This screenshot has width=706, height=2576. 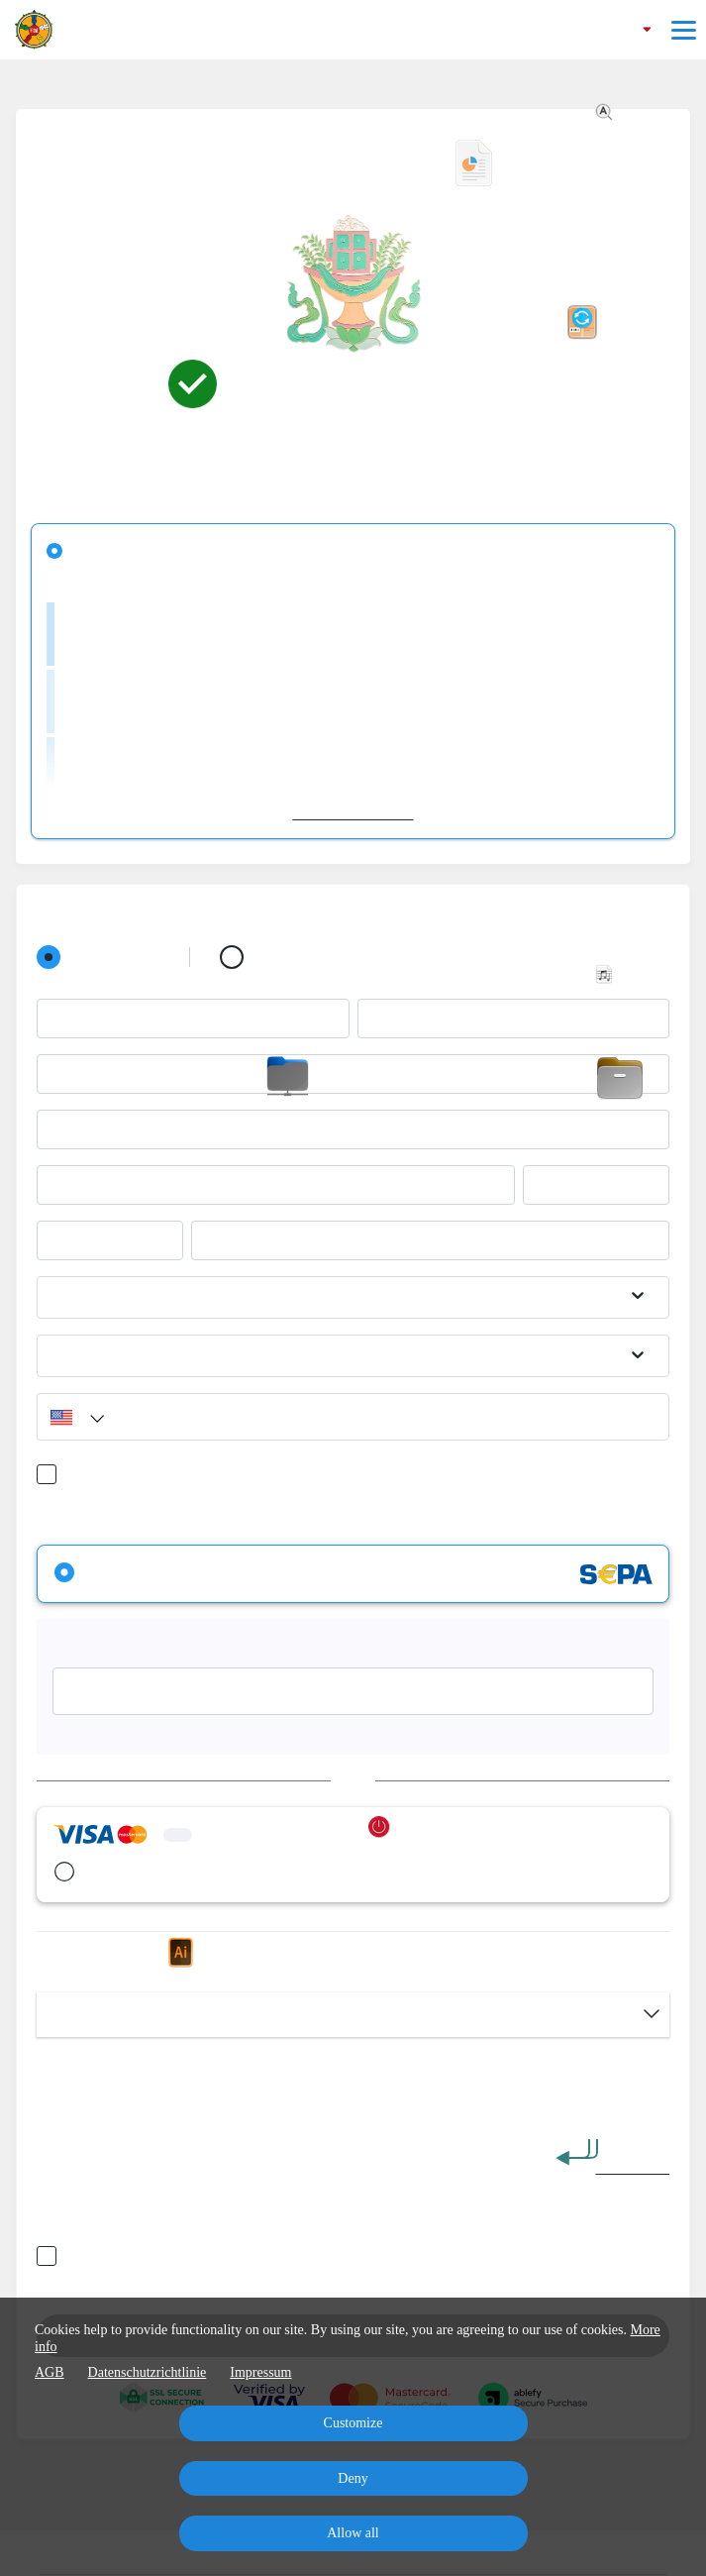 I want to click on apply email filters to messages, so click(x=192, y=383).